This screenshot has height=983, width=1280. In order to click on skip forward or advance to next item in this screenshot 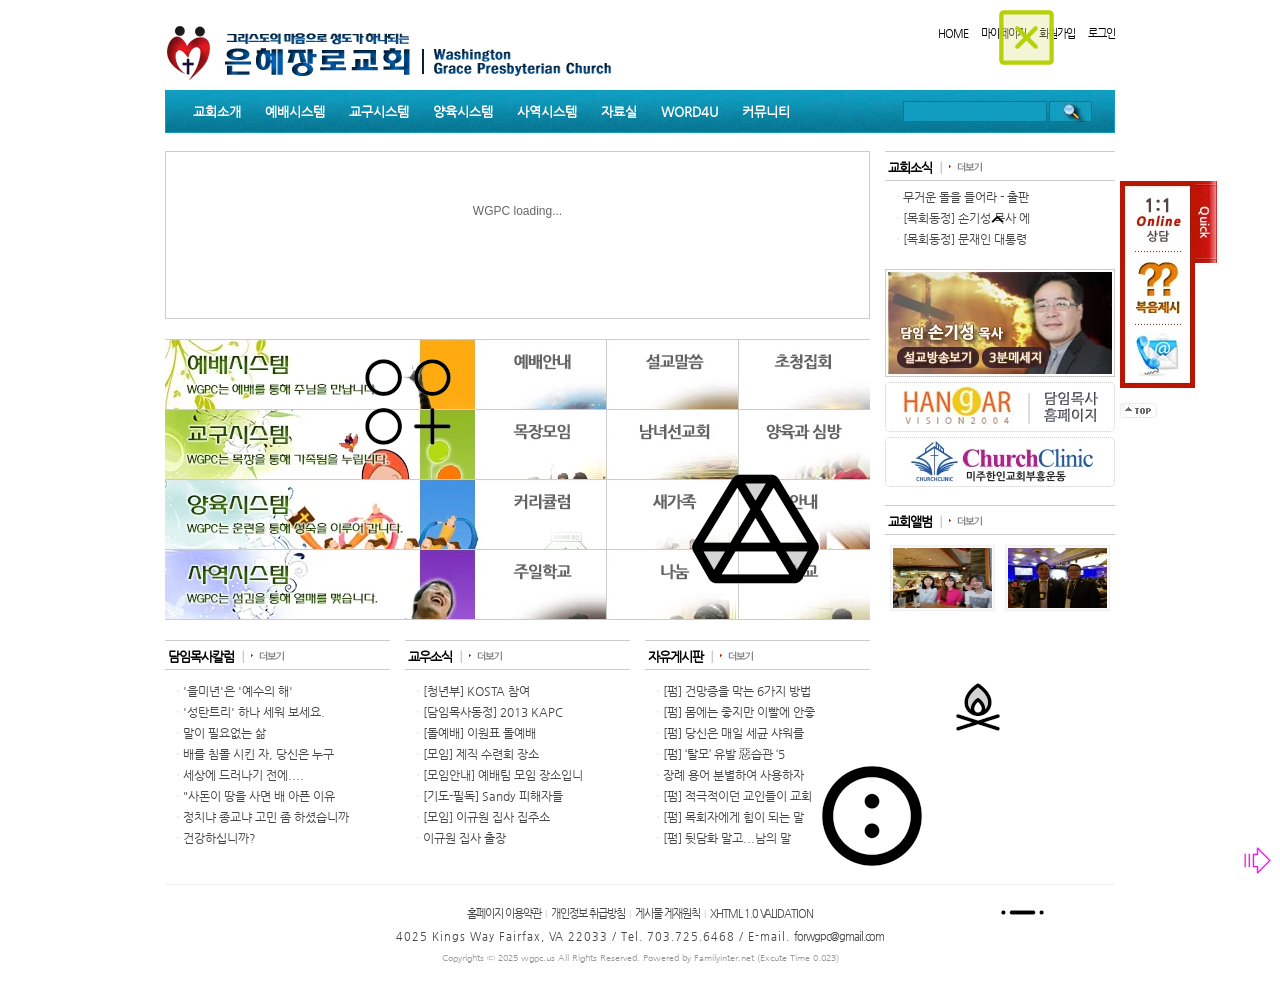, I will do `click(1256, 860)`.